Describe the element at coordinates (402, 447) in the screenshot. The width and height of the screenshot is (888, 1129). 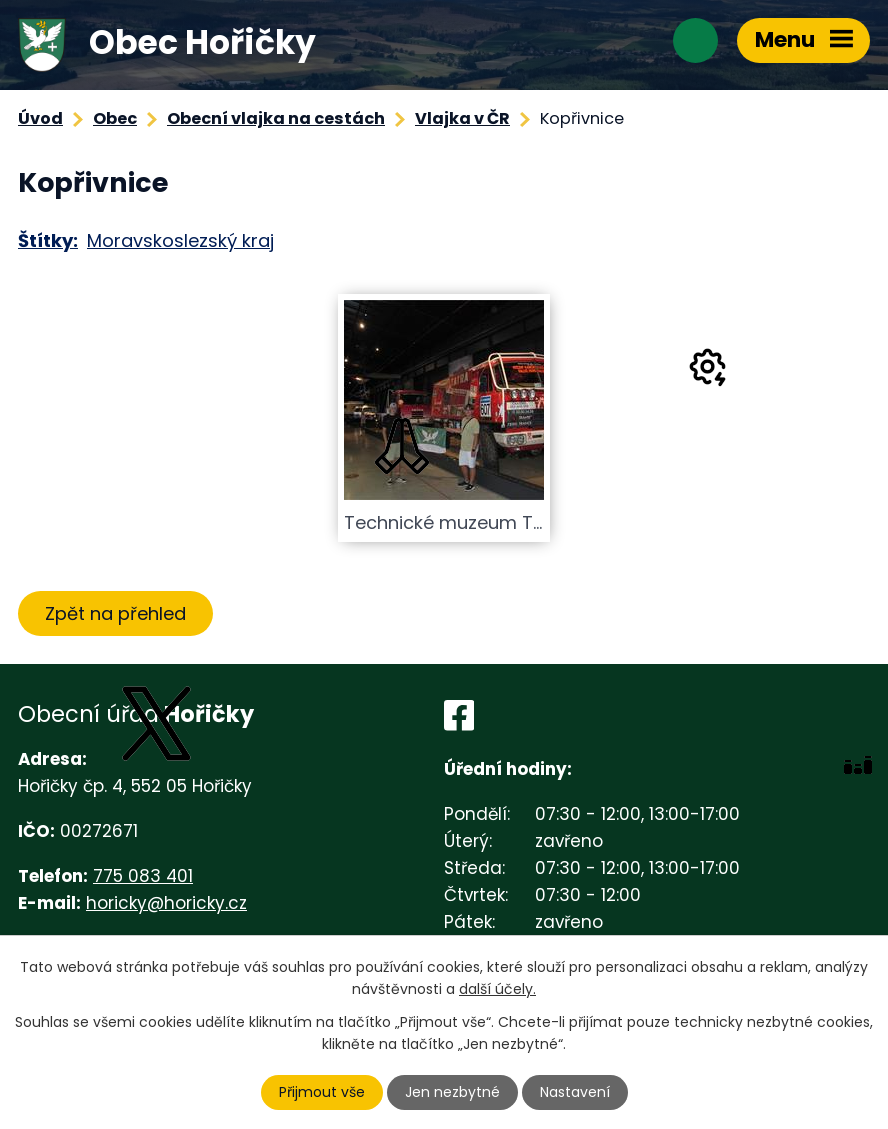
I see `access prayer or meditation features` at that location.